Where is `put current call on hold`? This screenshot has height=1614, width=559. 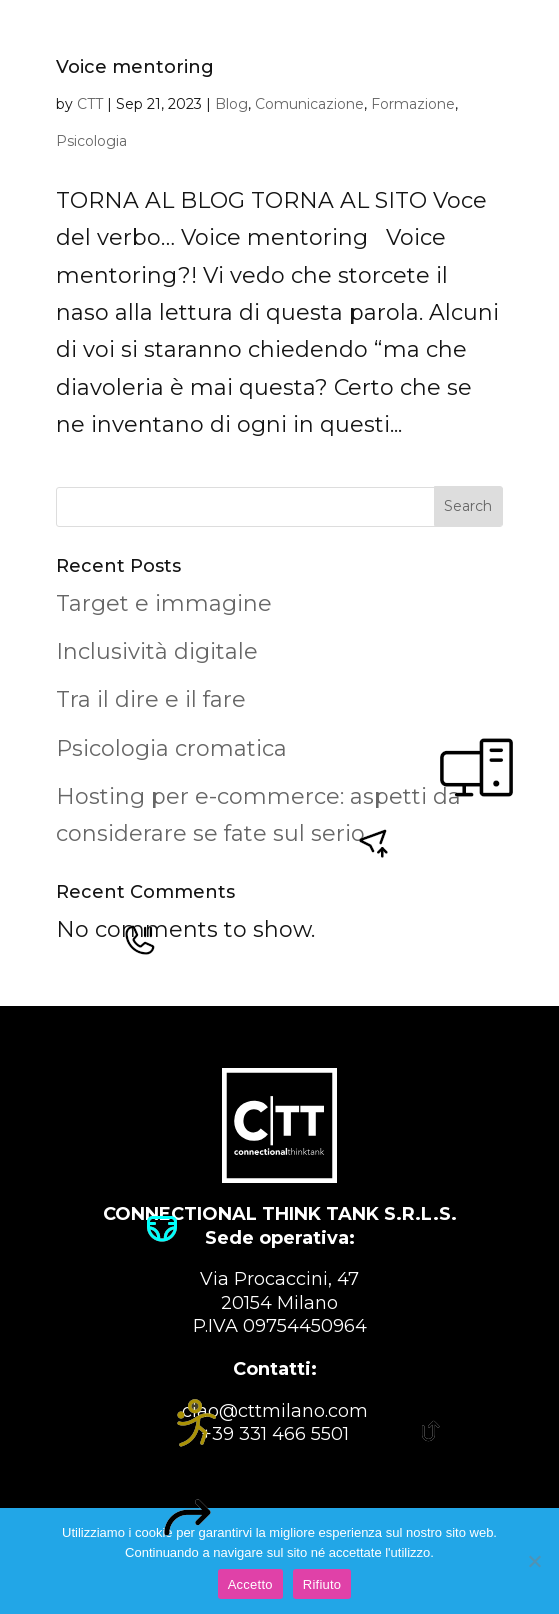
put current call on hold is located at coordinates (140, 939).